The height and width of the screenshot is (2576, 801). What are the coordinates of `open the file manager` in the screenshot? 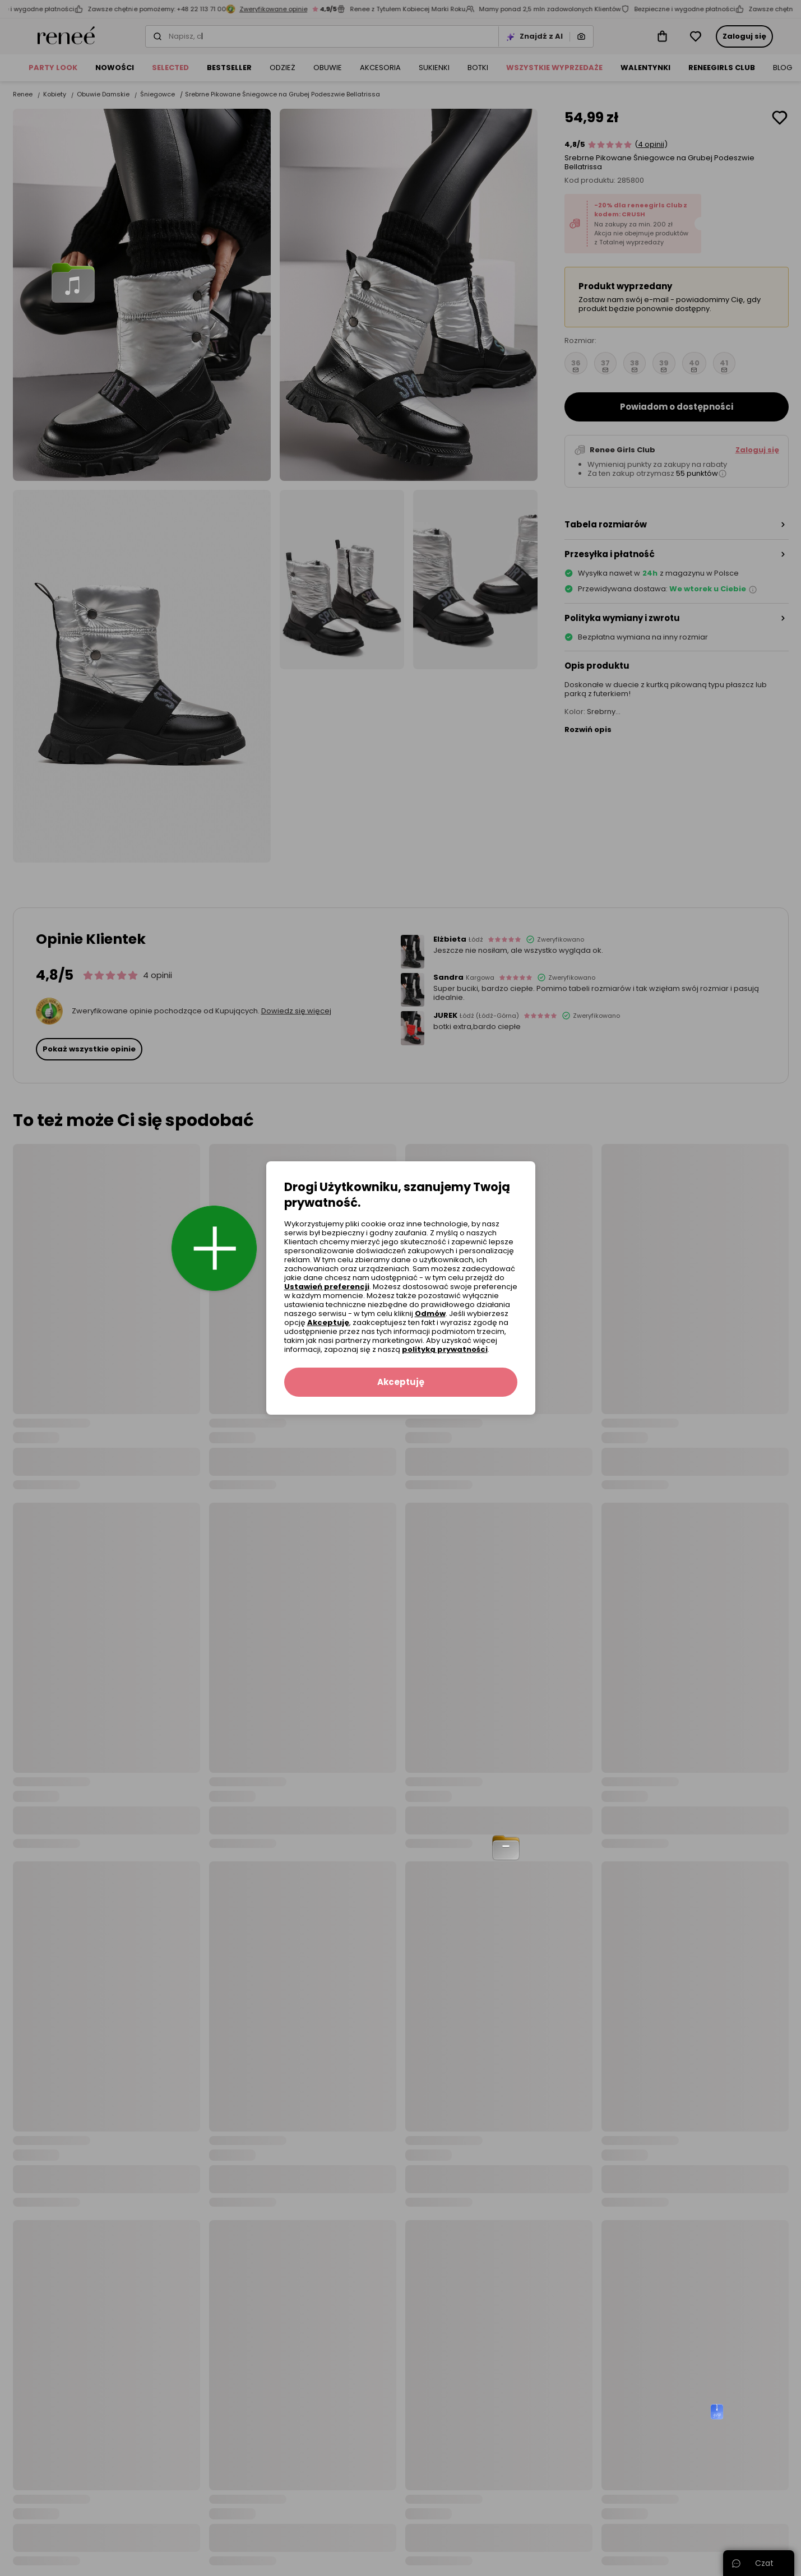 It's located at (506, 1847).